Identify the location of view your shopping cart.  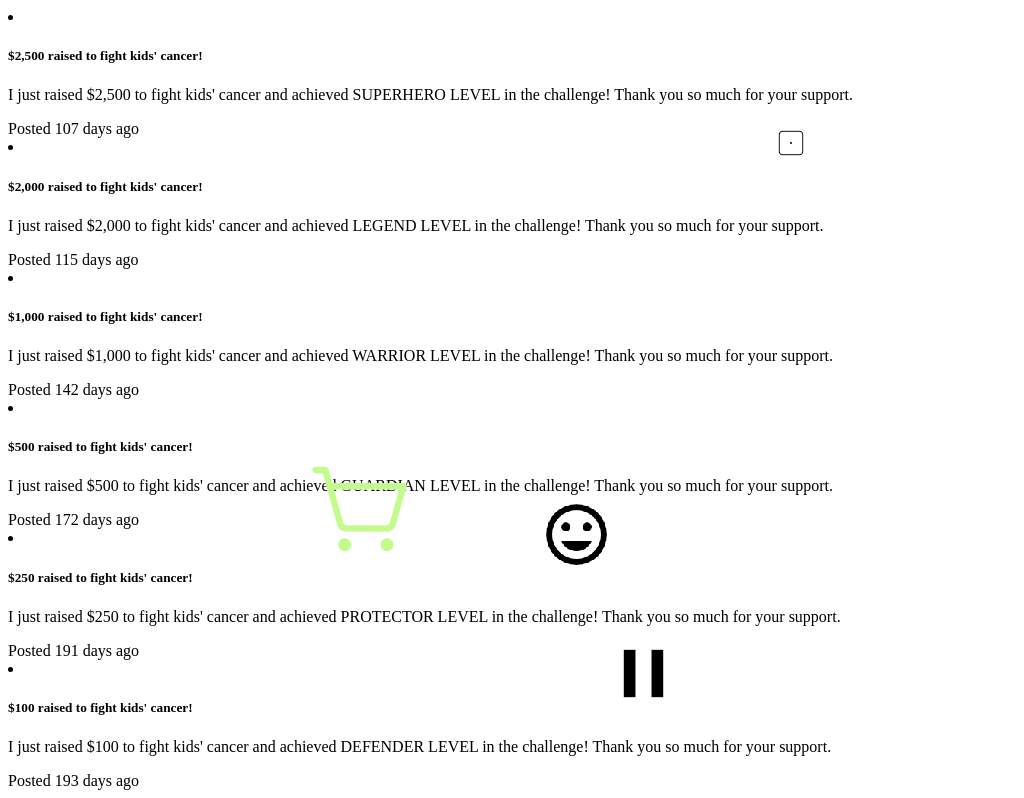
(361, 509).